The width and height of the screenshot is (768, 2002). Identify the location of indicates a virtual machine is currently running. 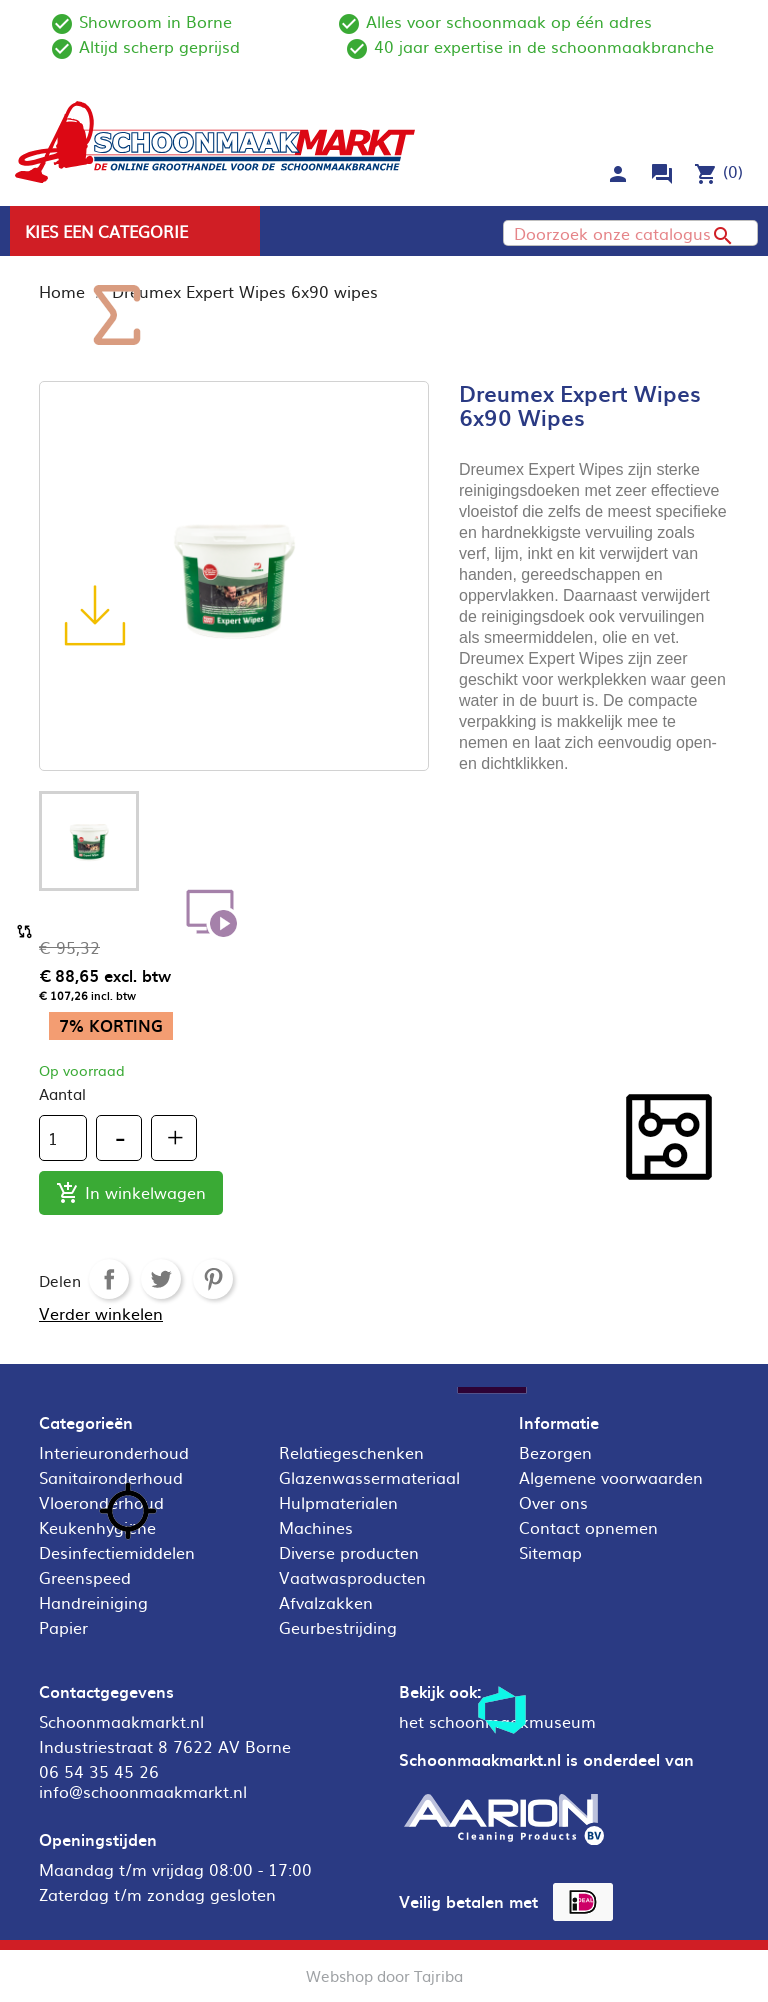
(210, 910).